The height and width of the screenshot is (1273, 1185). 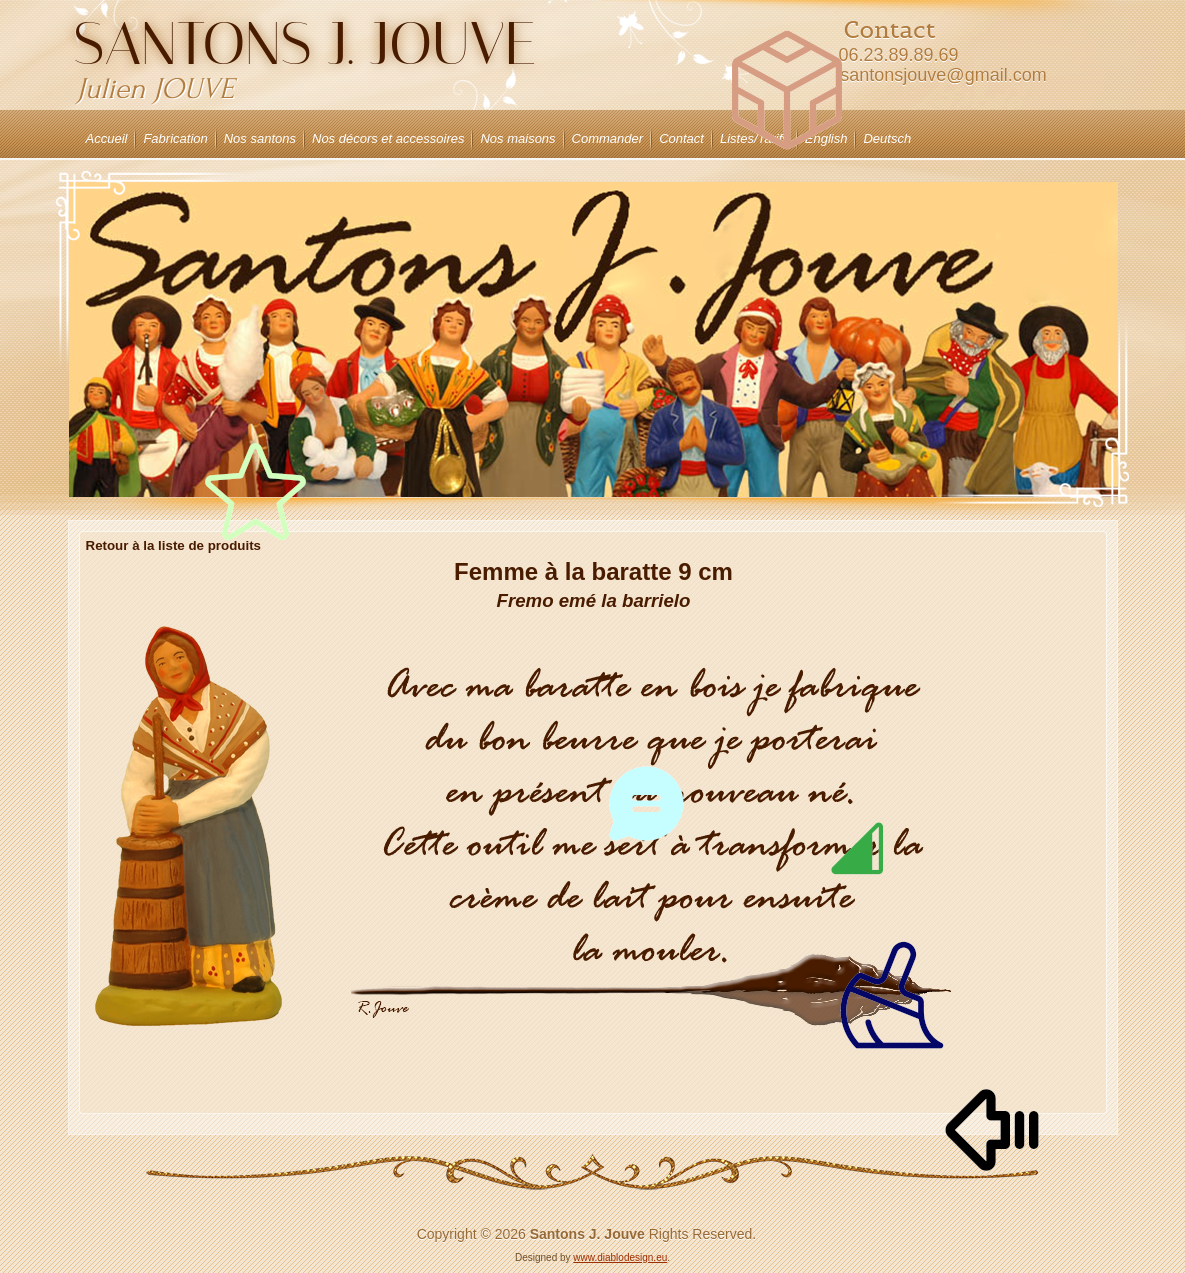 I want to click on clear or clean up data, so click(x=890, y=999).